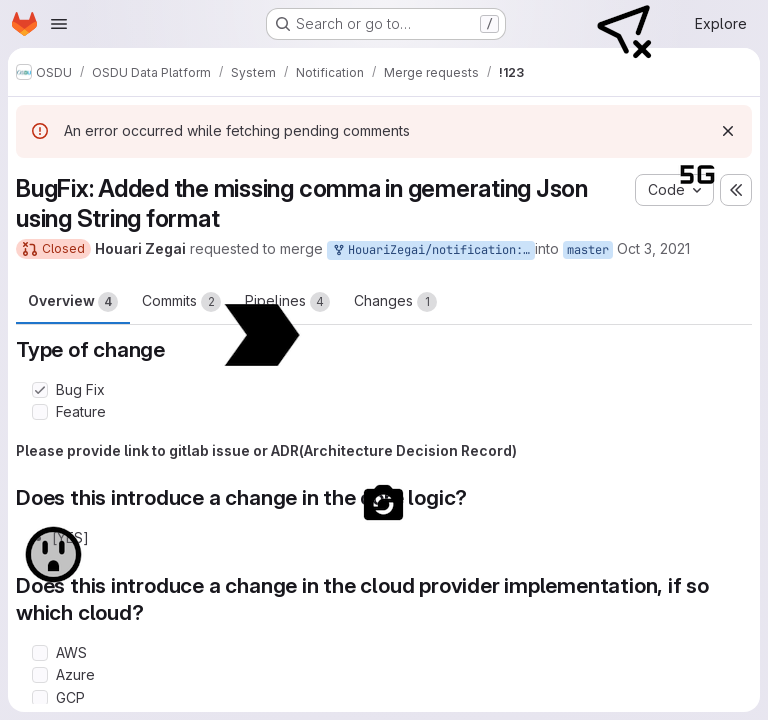 The image size is (768, 720). Describe the element at coordinates (697, 174) in the screenshot. I see `indicates 5G network connectivity` at that location.